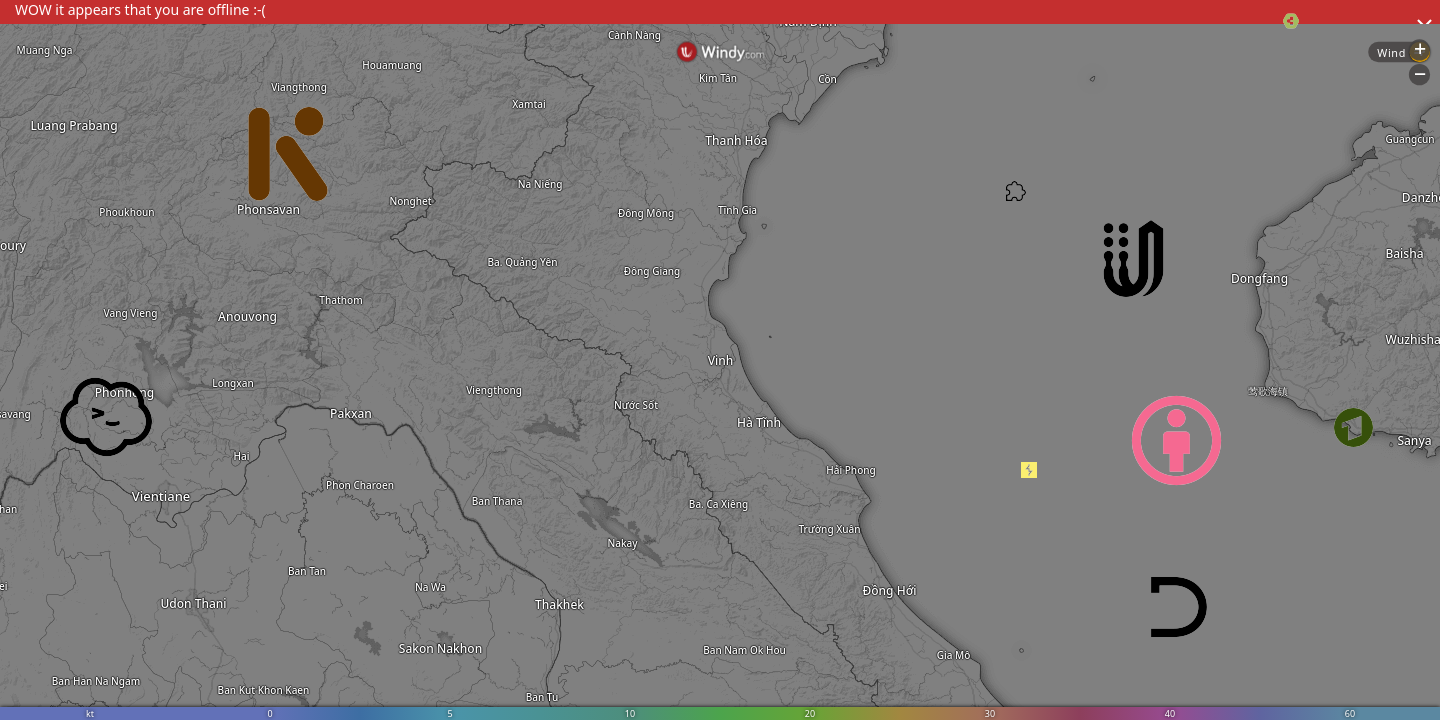  I want to click on das erste german television network logo, so click(1353, 427).